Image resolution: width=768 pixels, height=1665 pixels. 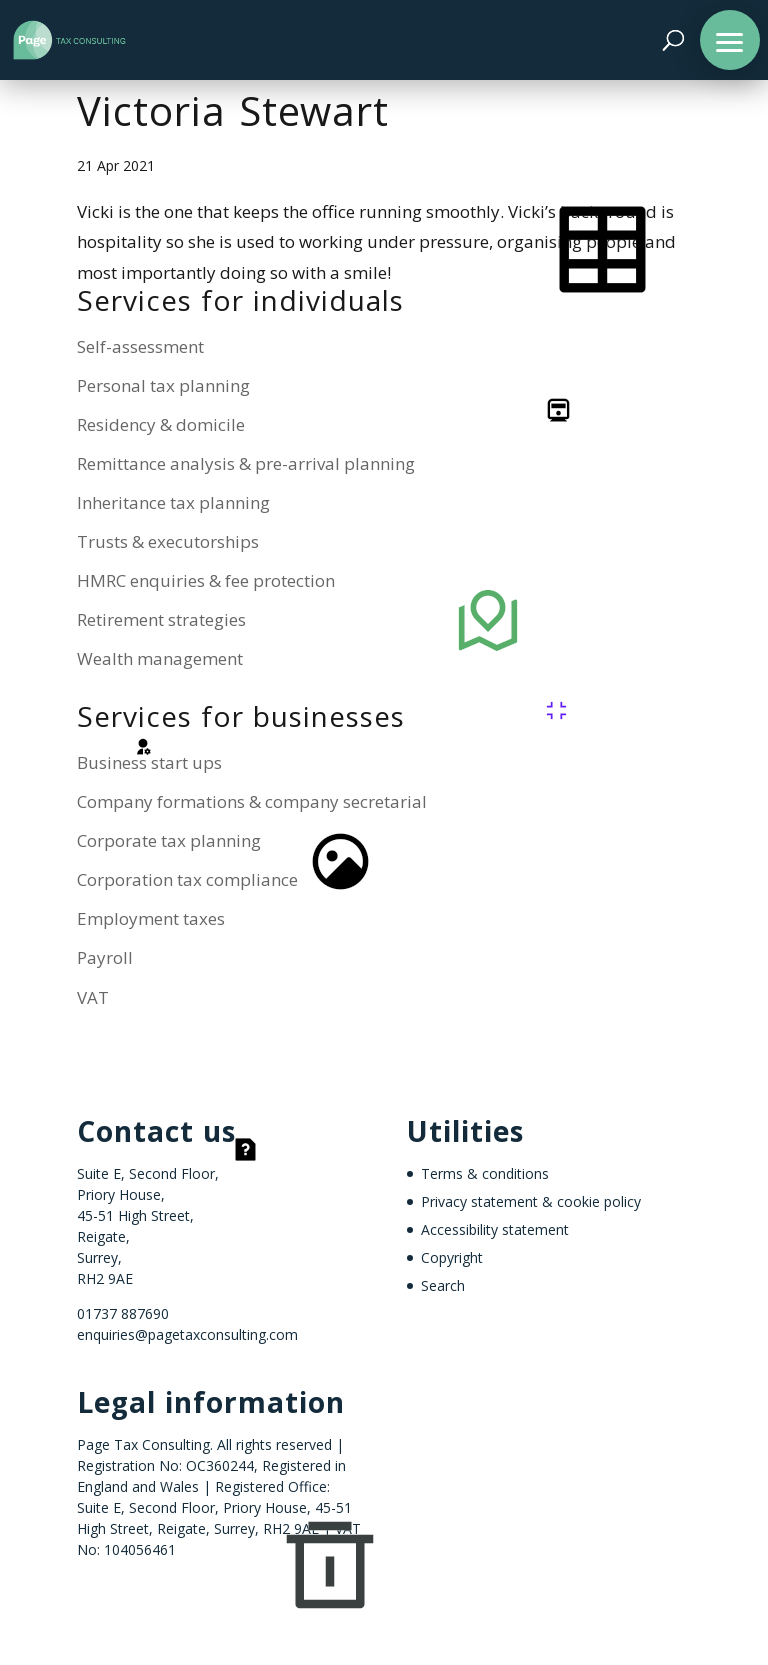 I want to click on delete selected item, so click(x=330, y=1565).